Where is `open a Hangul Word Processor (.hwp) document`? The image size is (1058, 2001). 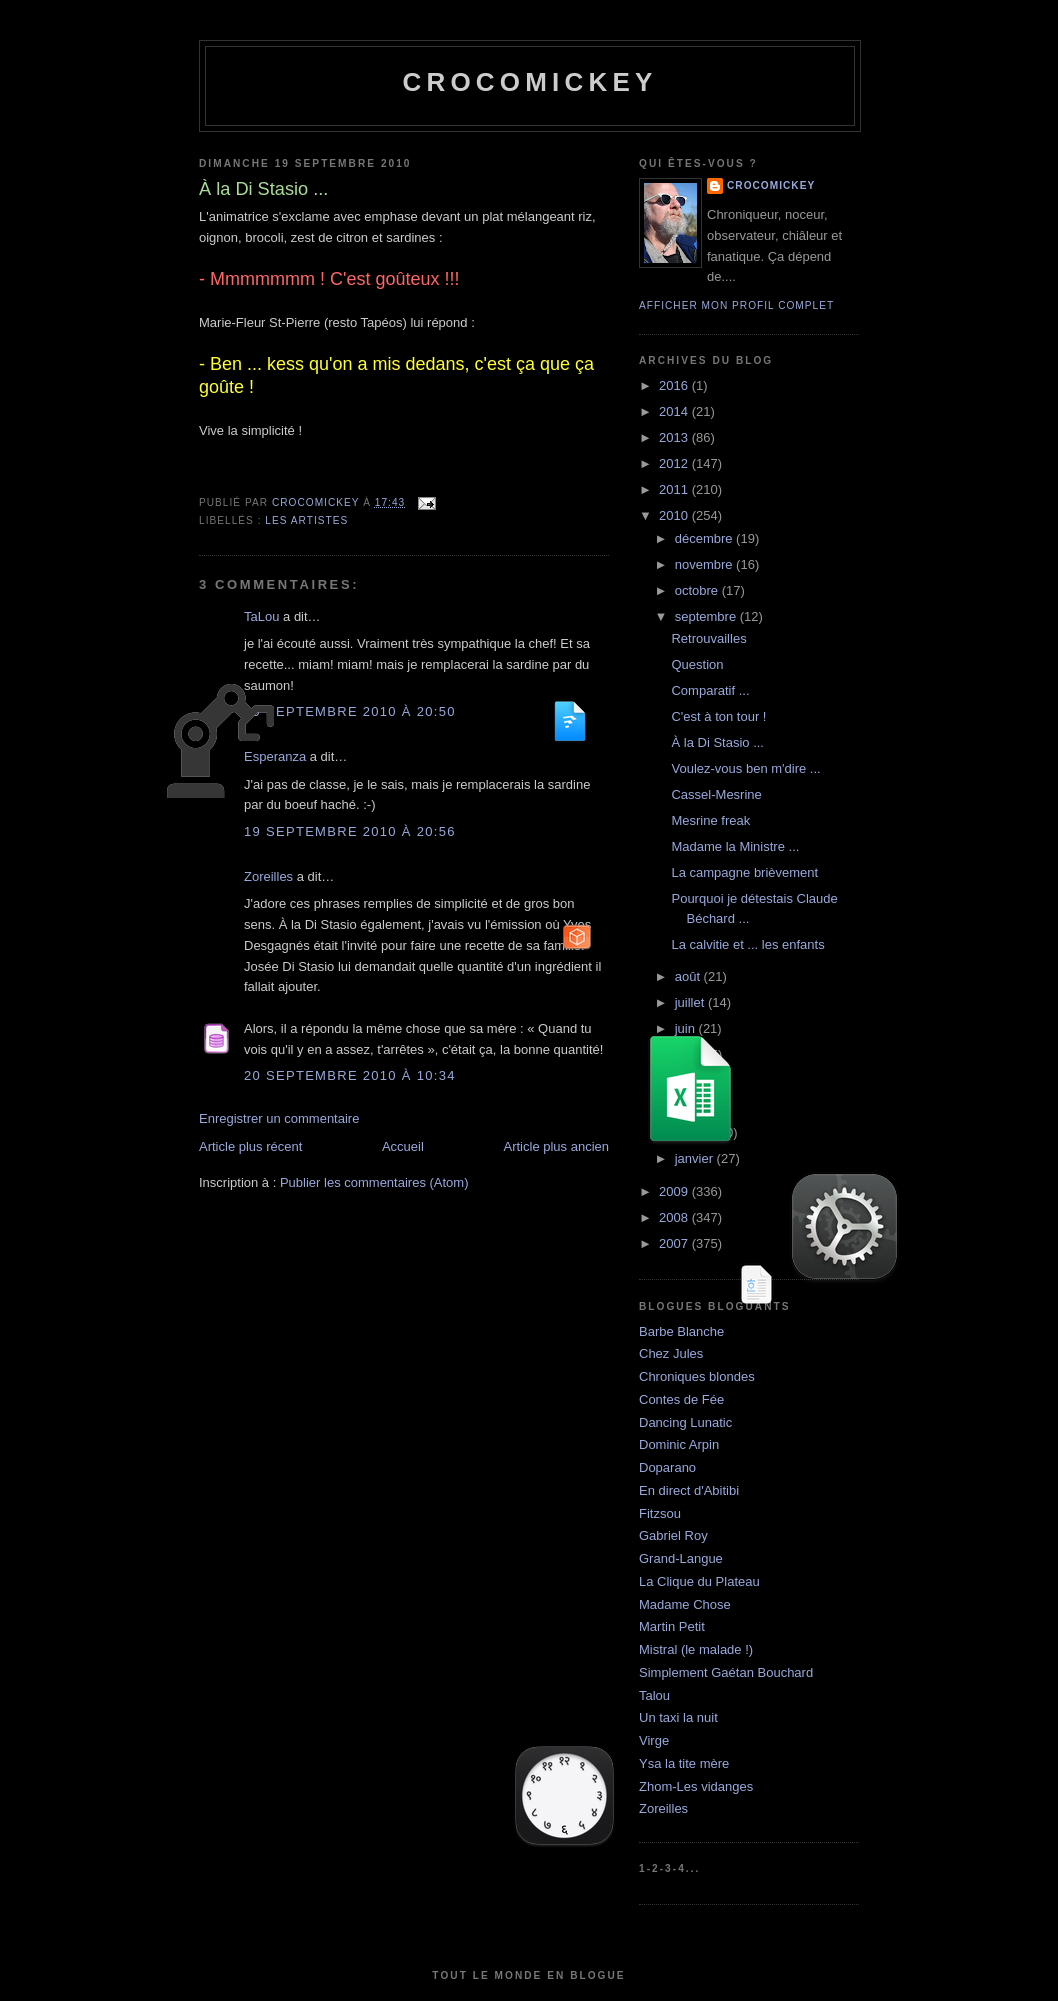
open a Hangul Word Processor (.hwp) document is located at coordinates (756, 1284).